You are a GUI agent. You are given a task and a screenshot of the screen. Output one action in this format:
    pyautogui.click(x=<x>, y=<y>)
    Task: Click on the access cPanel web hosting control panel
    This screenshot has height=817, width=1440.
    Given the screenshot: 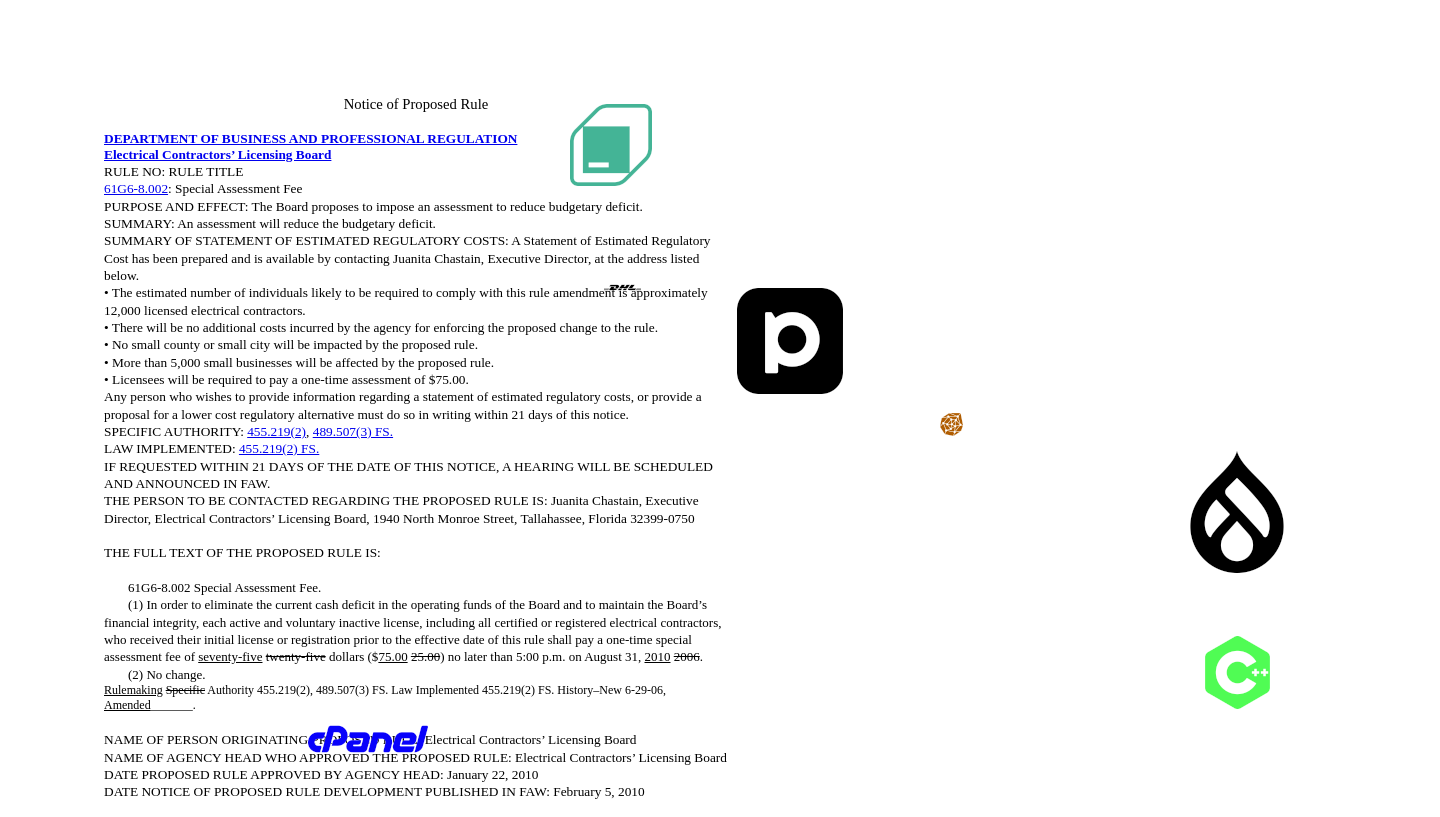 What is the action you would take?
    pyautogui.click(x=368, y=739)
    